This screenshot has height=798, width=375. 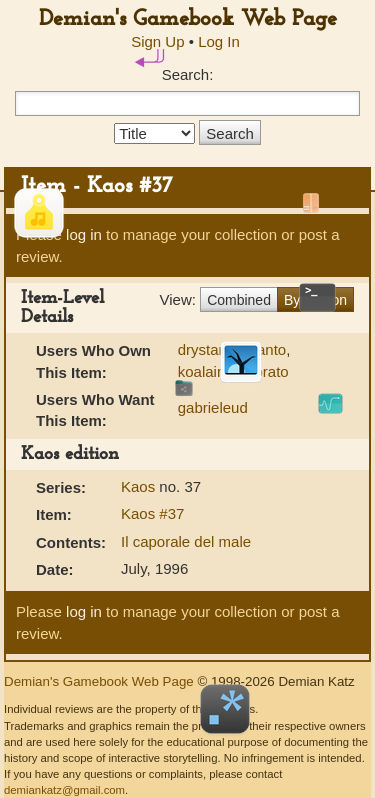 I want to click on open regexr app for testing regular expressions, so click(x=225, y=709).